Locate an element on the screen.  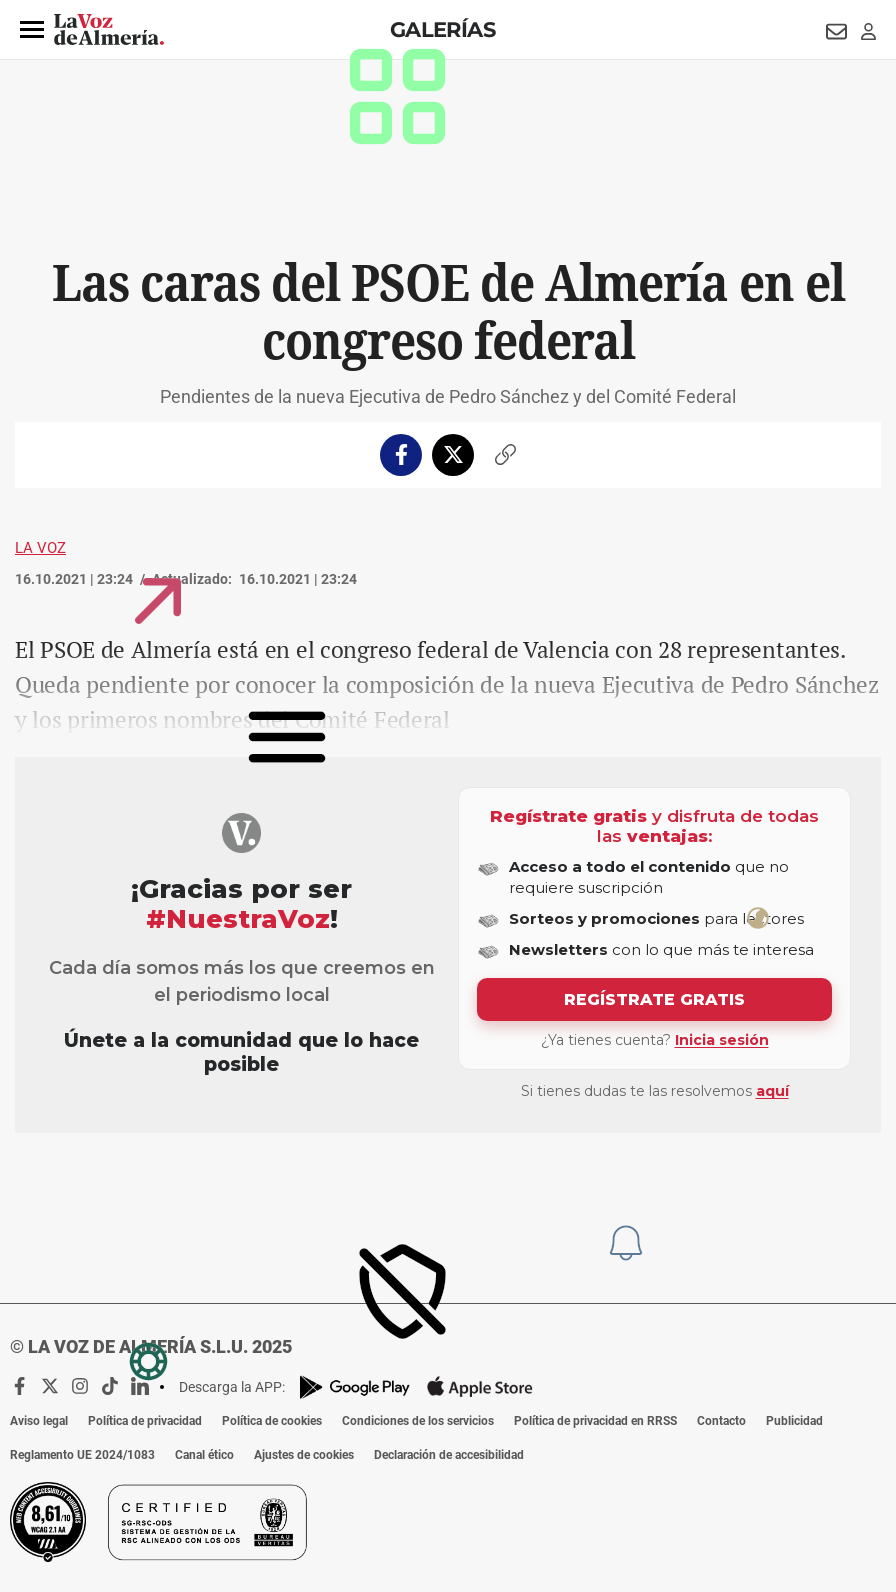
view notifications is located at coordinates (626, 1243).